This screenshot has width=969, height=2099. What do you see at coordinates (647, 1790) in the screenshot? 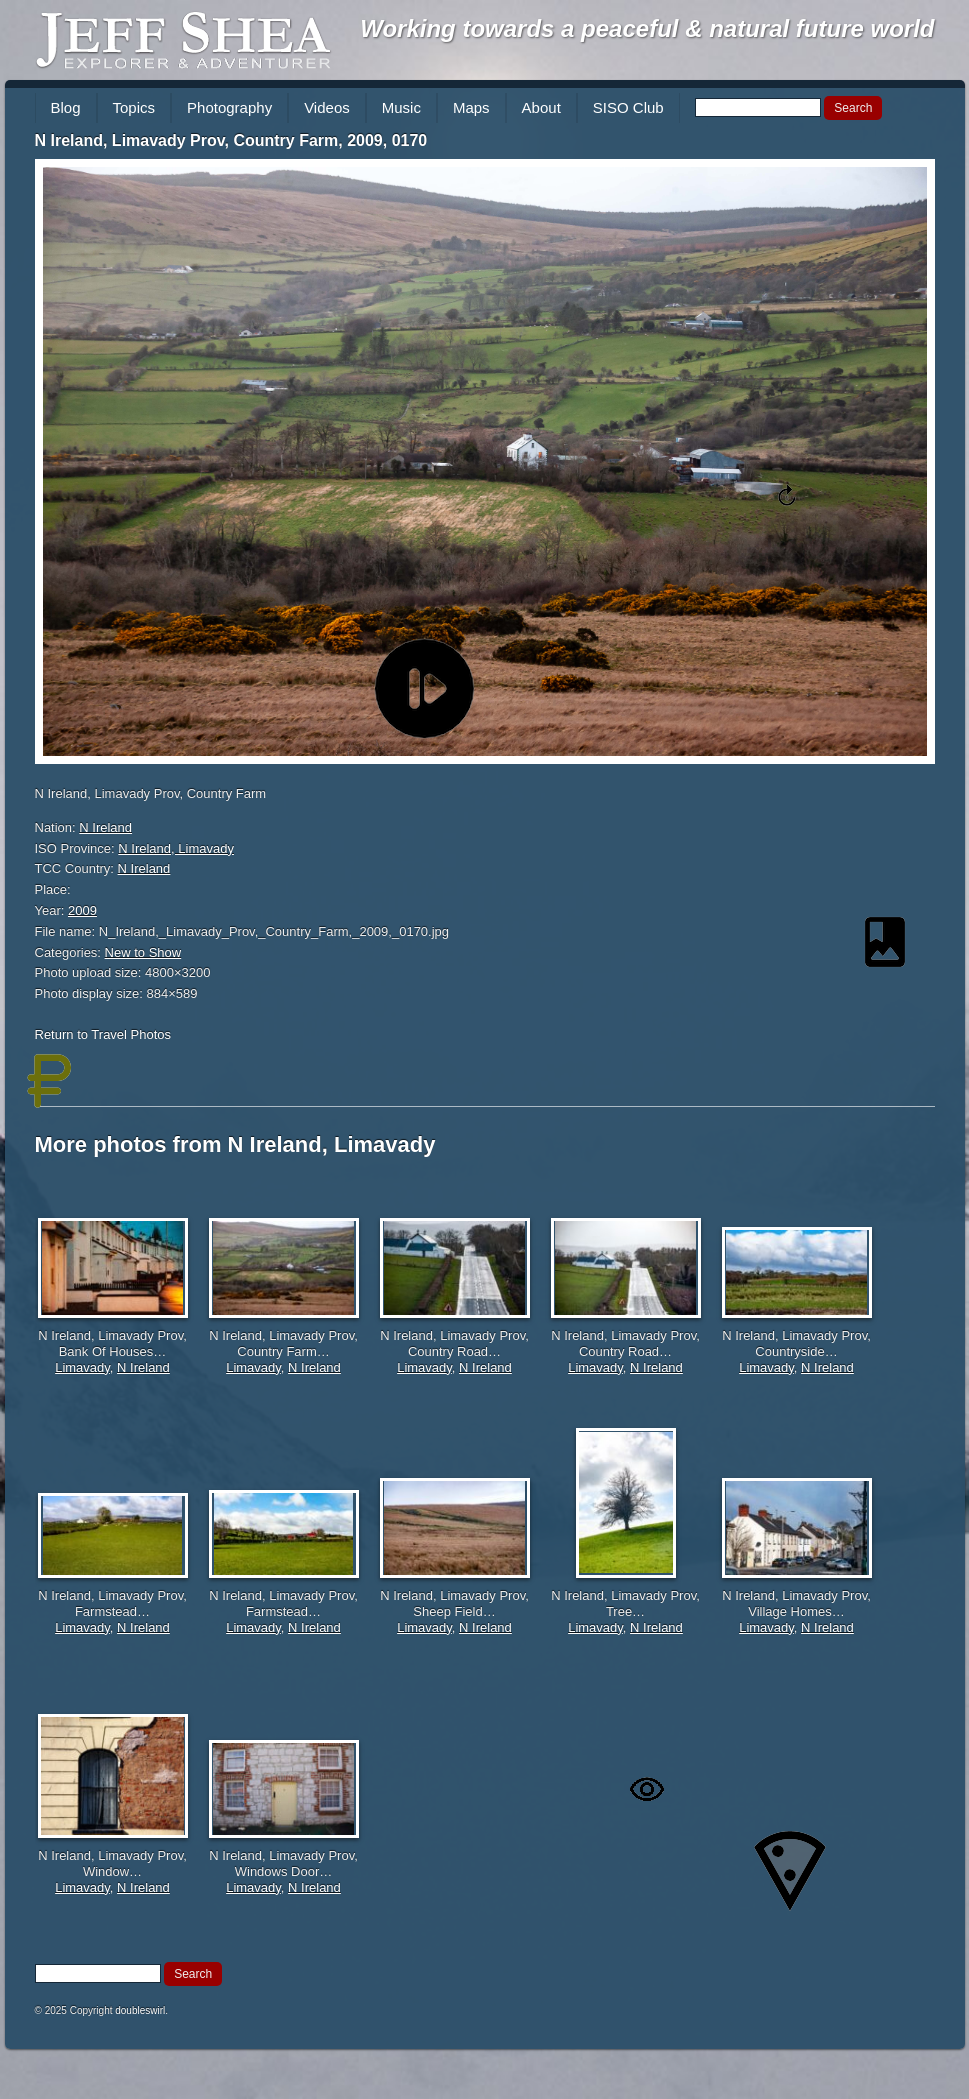
I see `toggle visibility of an item` at bounding box center [647, 1790].